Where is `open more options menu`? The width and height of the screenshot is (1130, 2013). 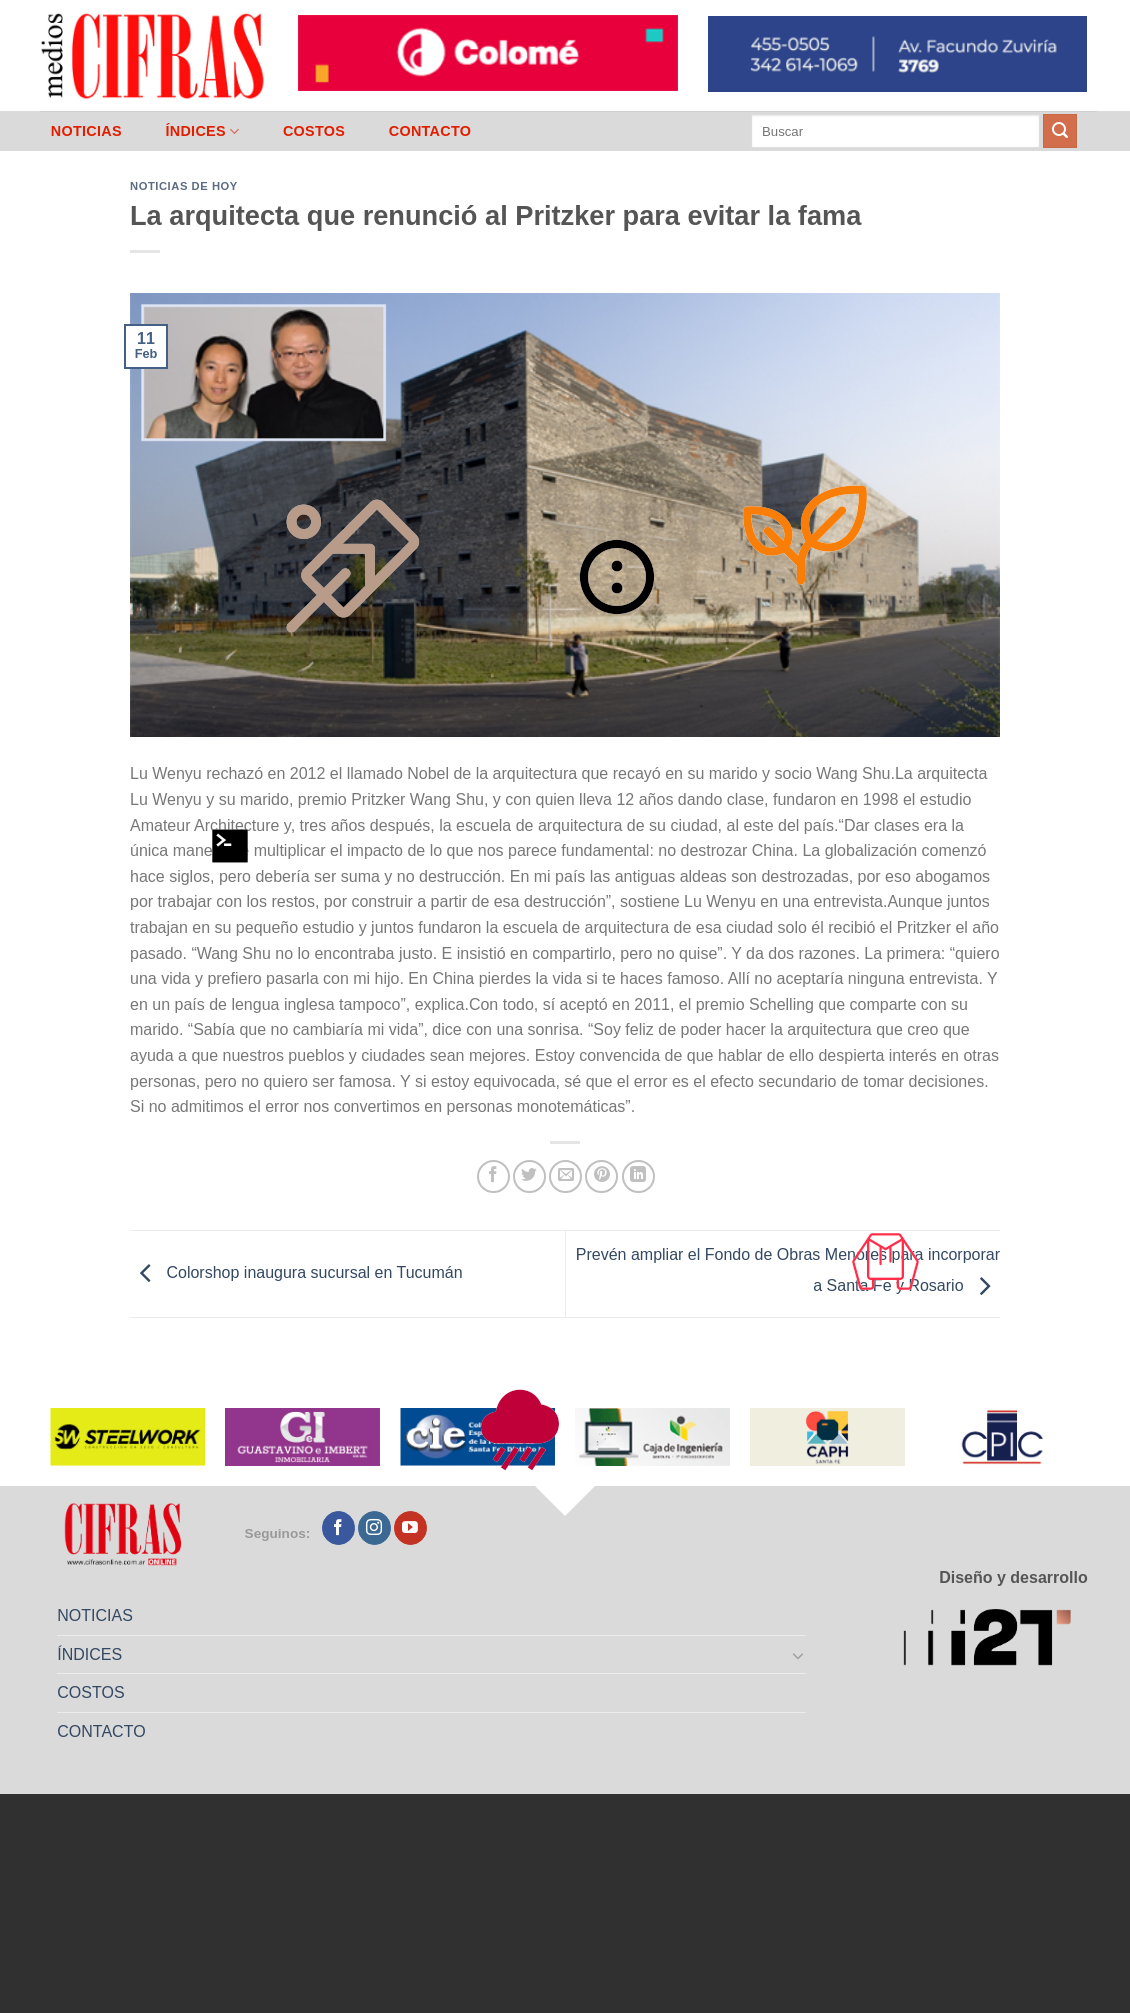 open more options menu is located at coordinates (617, 577).